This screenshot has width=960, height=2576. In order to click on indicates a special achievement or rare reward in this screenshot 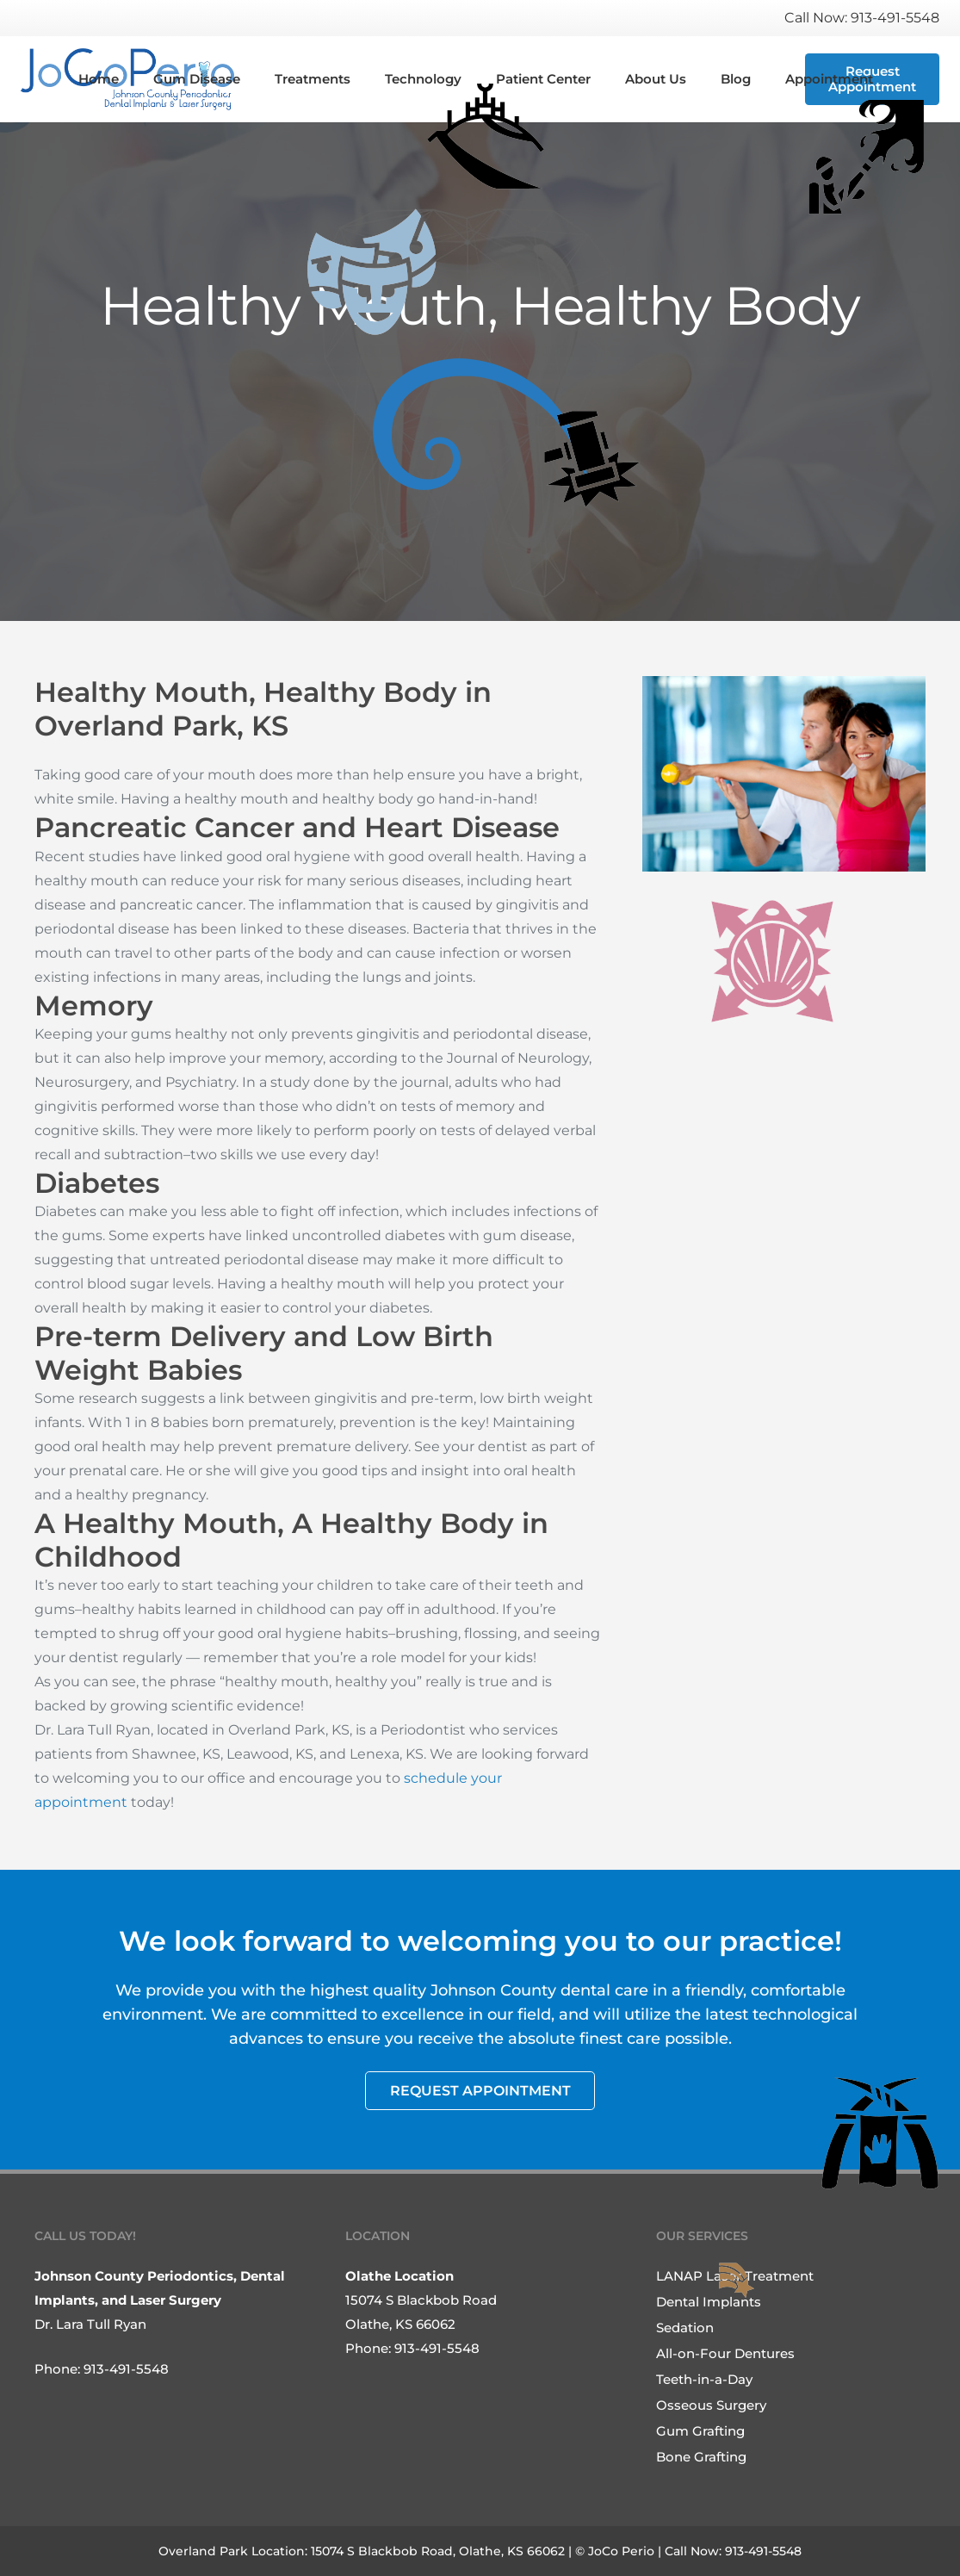, I will do `click(738, 2281)`.